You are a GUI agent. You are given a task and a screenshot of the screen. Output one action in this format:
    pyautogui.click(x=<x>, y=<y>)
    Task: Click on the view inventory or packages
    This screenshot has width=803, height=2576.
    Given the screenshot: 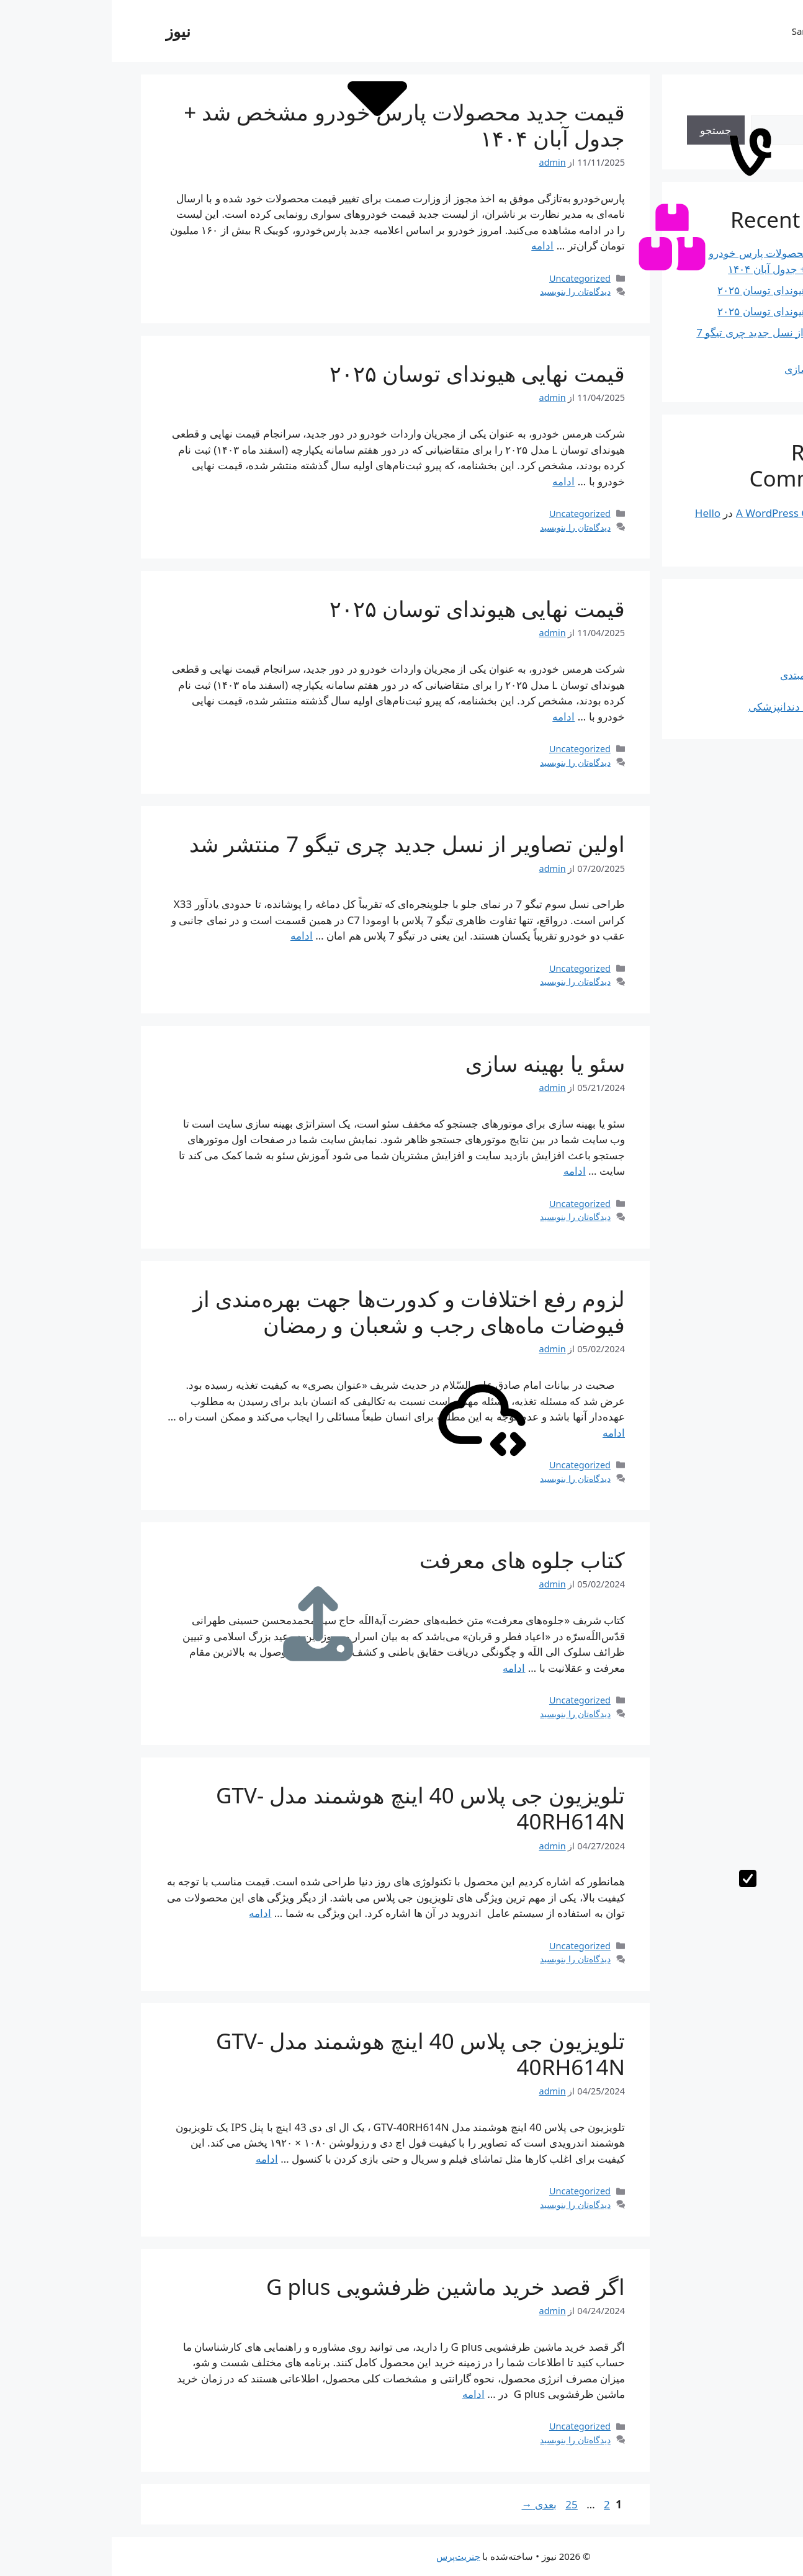 What is the action you would take?
    pyautogui.click(x=672, y=237)
    